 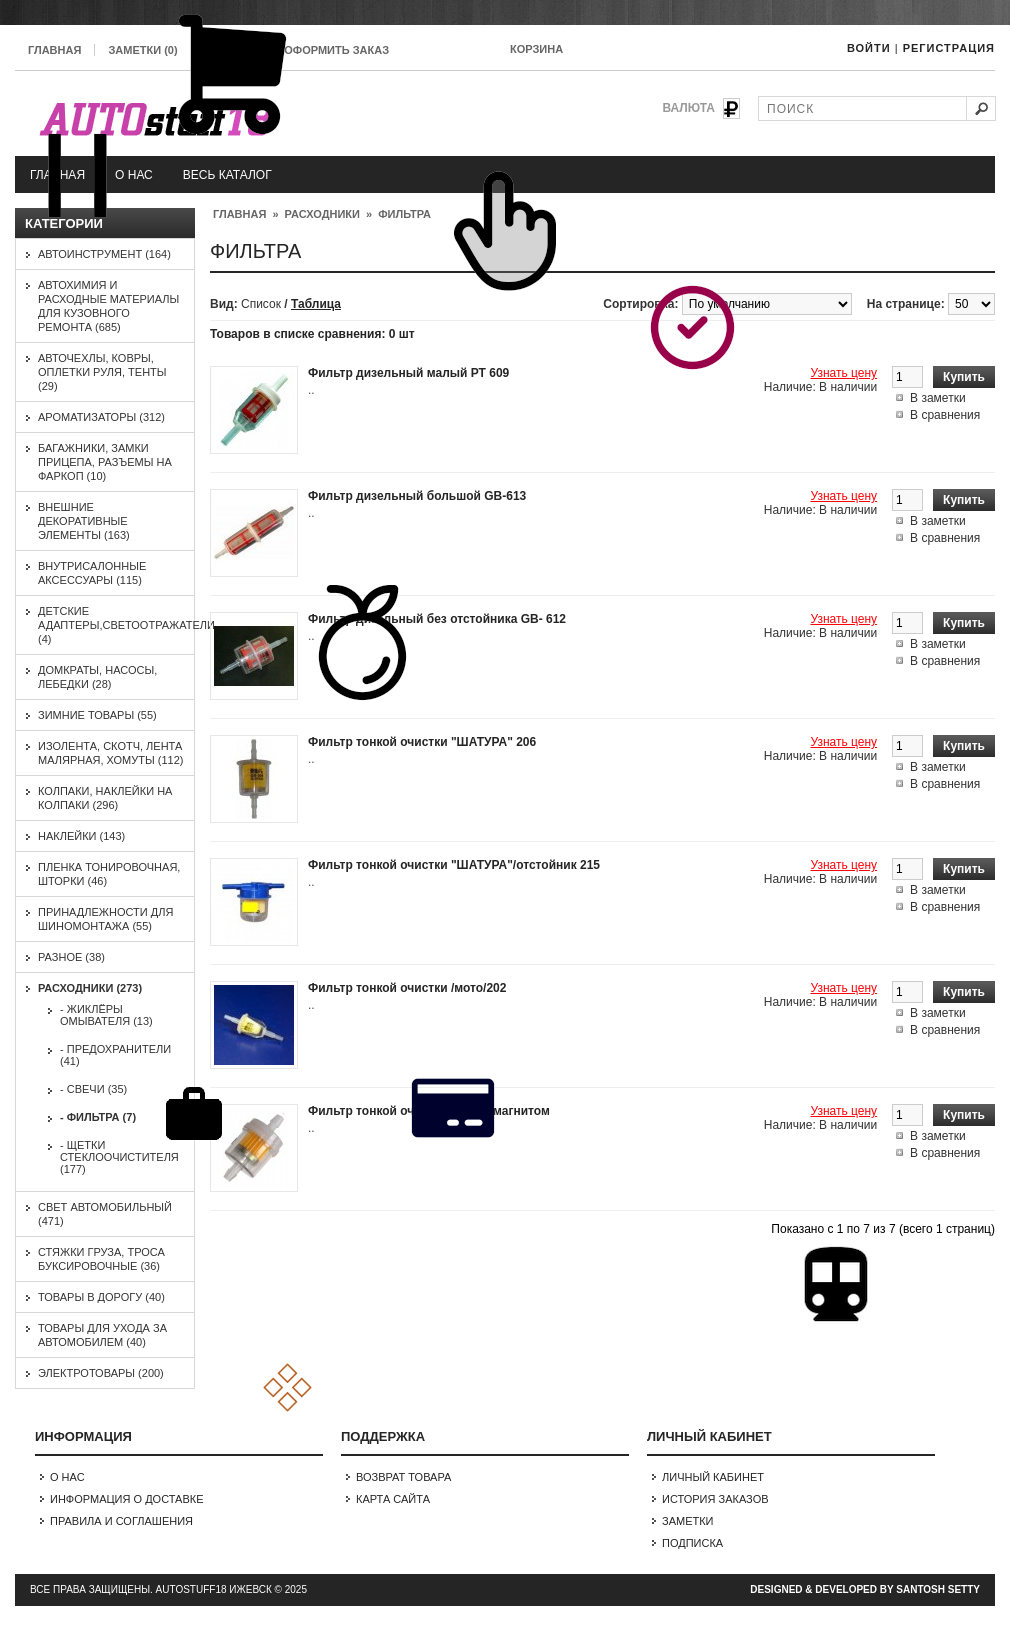 I want to click on manage payment methods, so click(x=453, y=1108).